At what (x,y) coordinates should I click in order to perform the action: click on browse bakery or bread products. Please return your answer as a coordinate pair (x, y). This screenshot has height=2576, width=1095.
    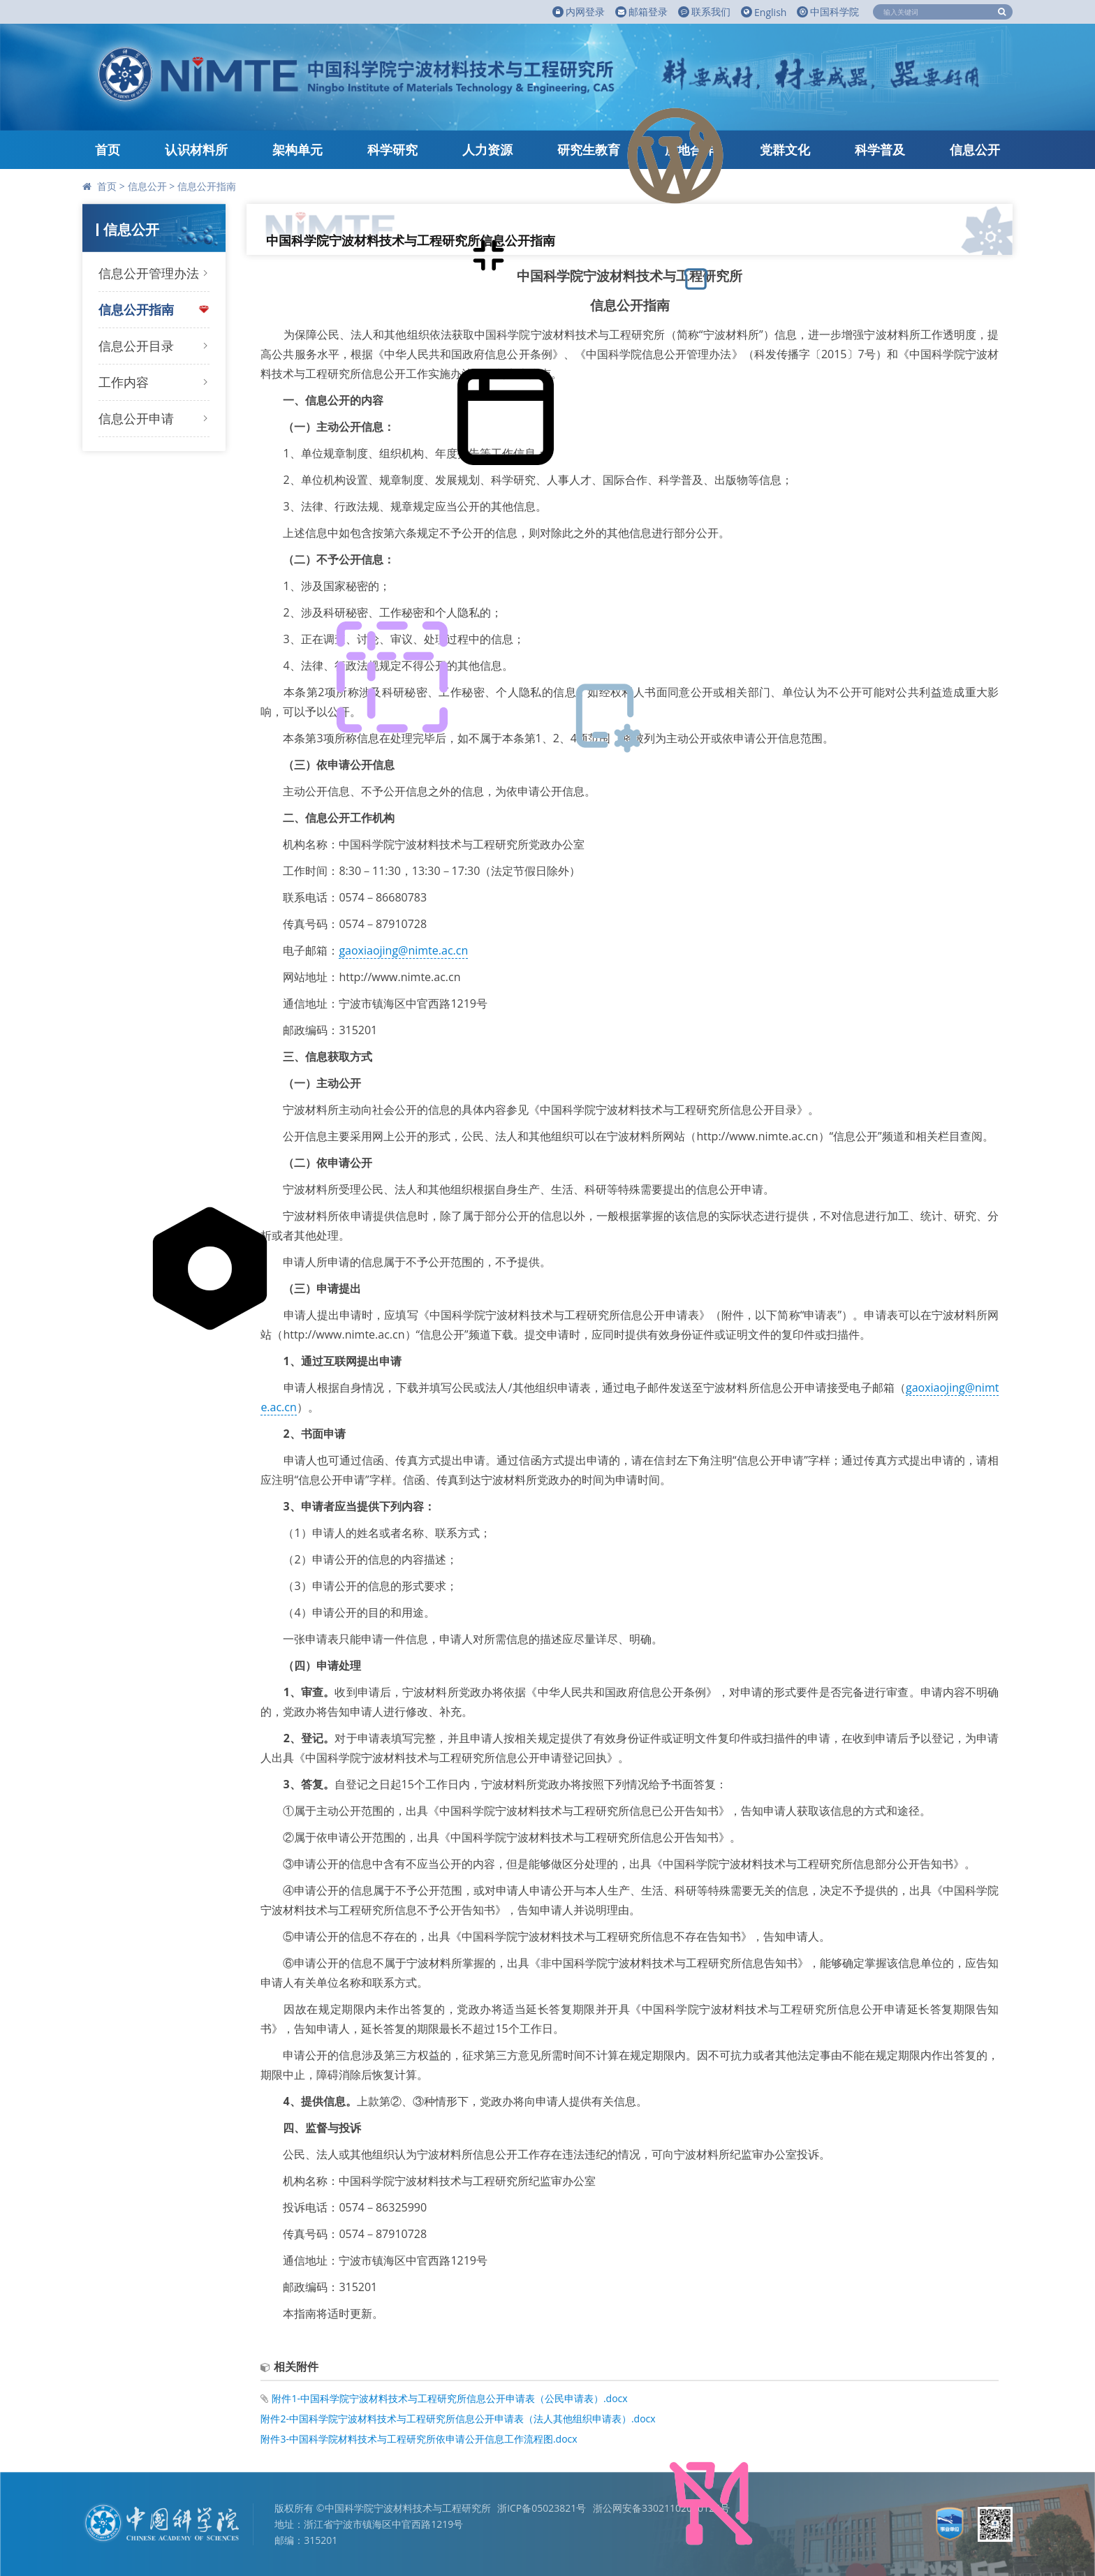
    Looking at the image, I should click on (696, 279).